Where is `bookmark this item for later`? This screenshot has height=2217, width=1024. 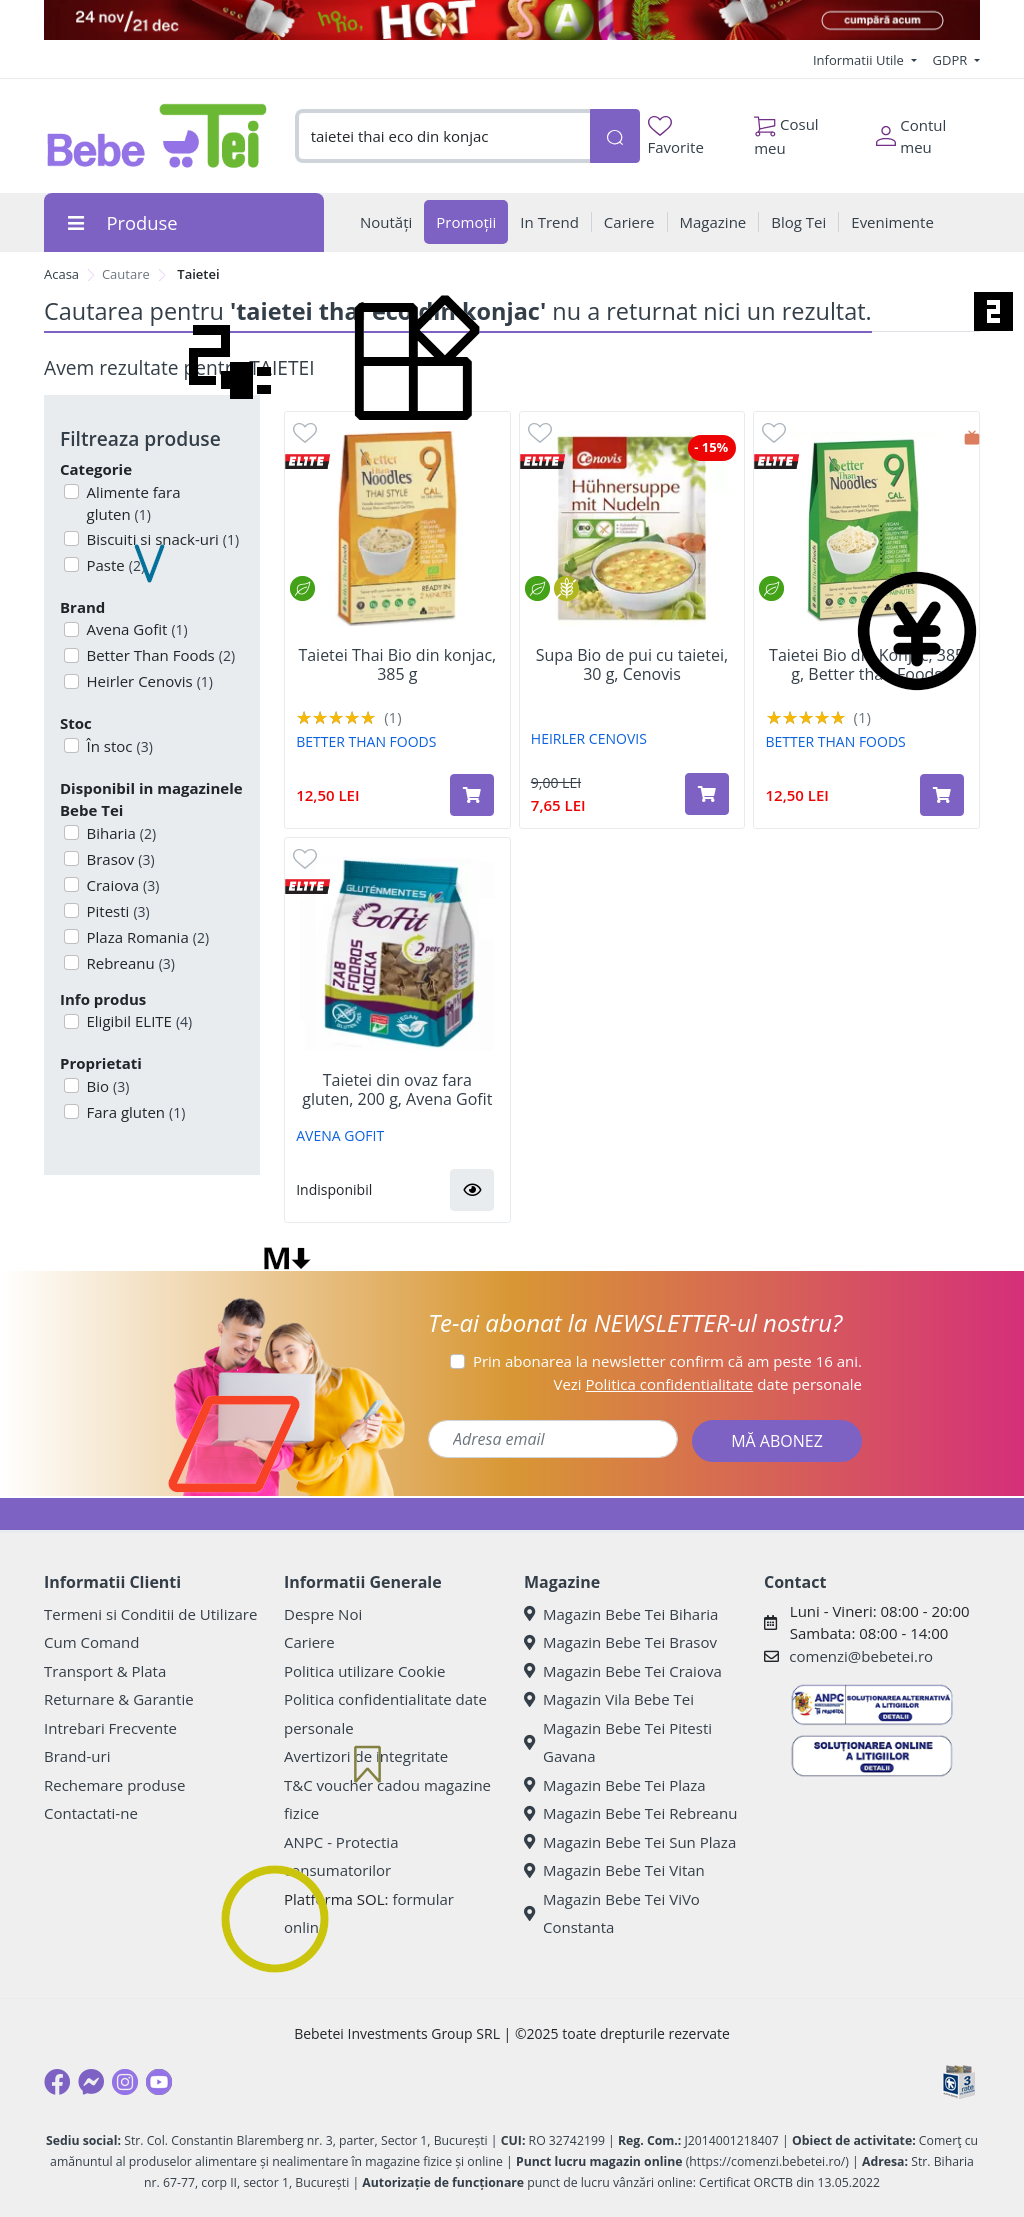 bookmark this item for later is located at coordinates (367, 1764).